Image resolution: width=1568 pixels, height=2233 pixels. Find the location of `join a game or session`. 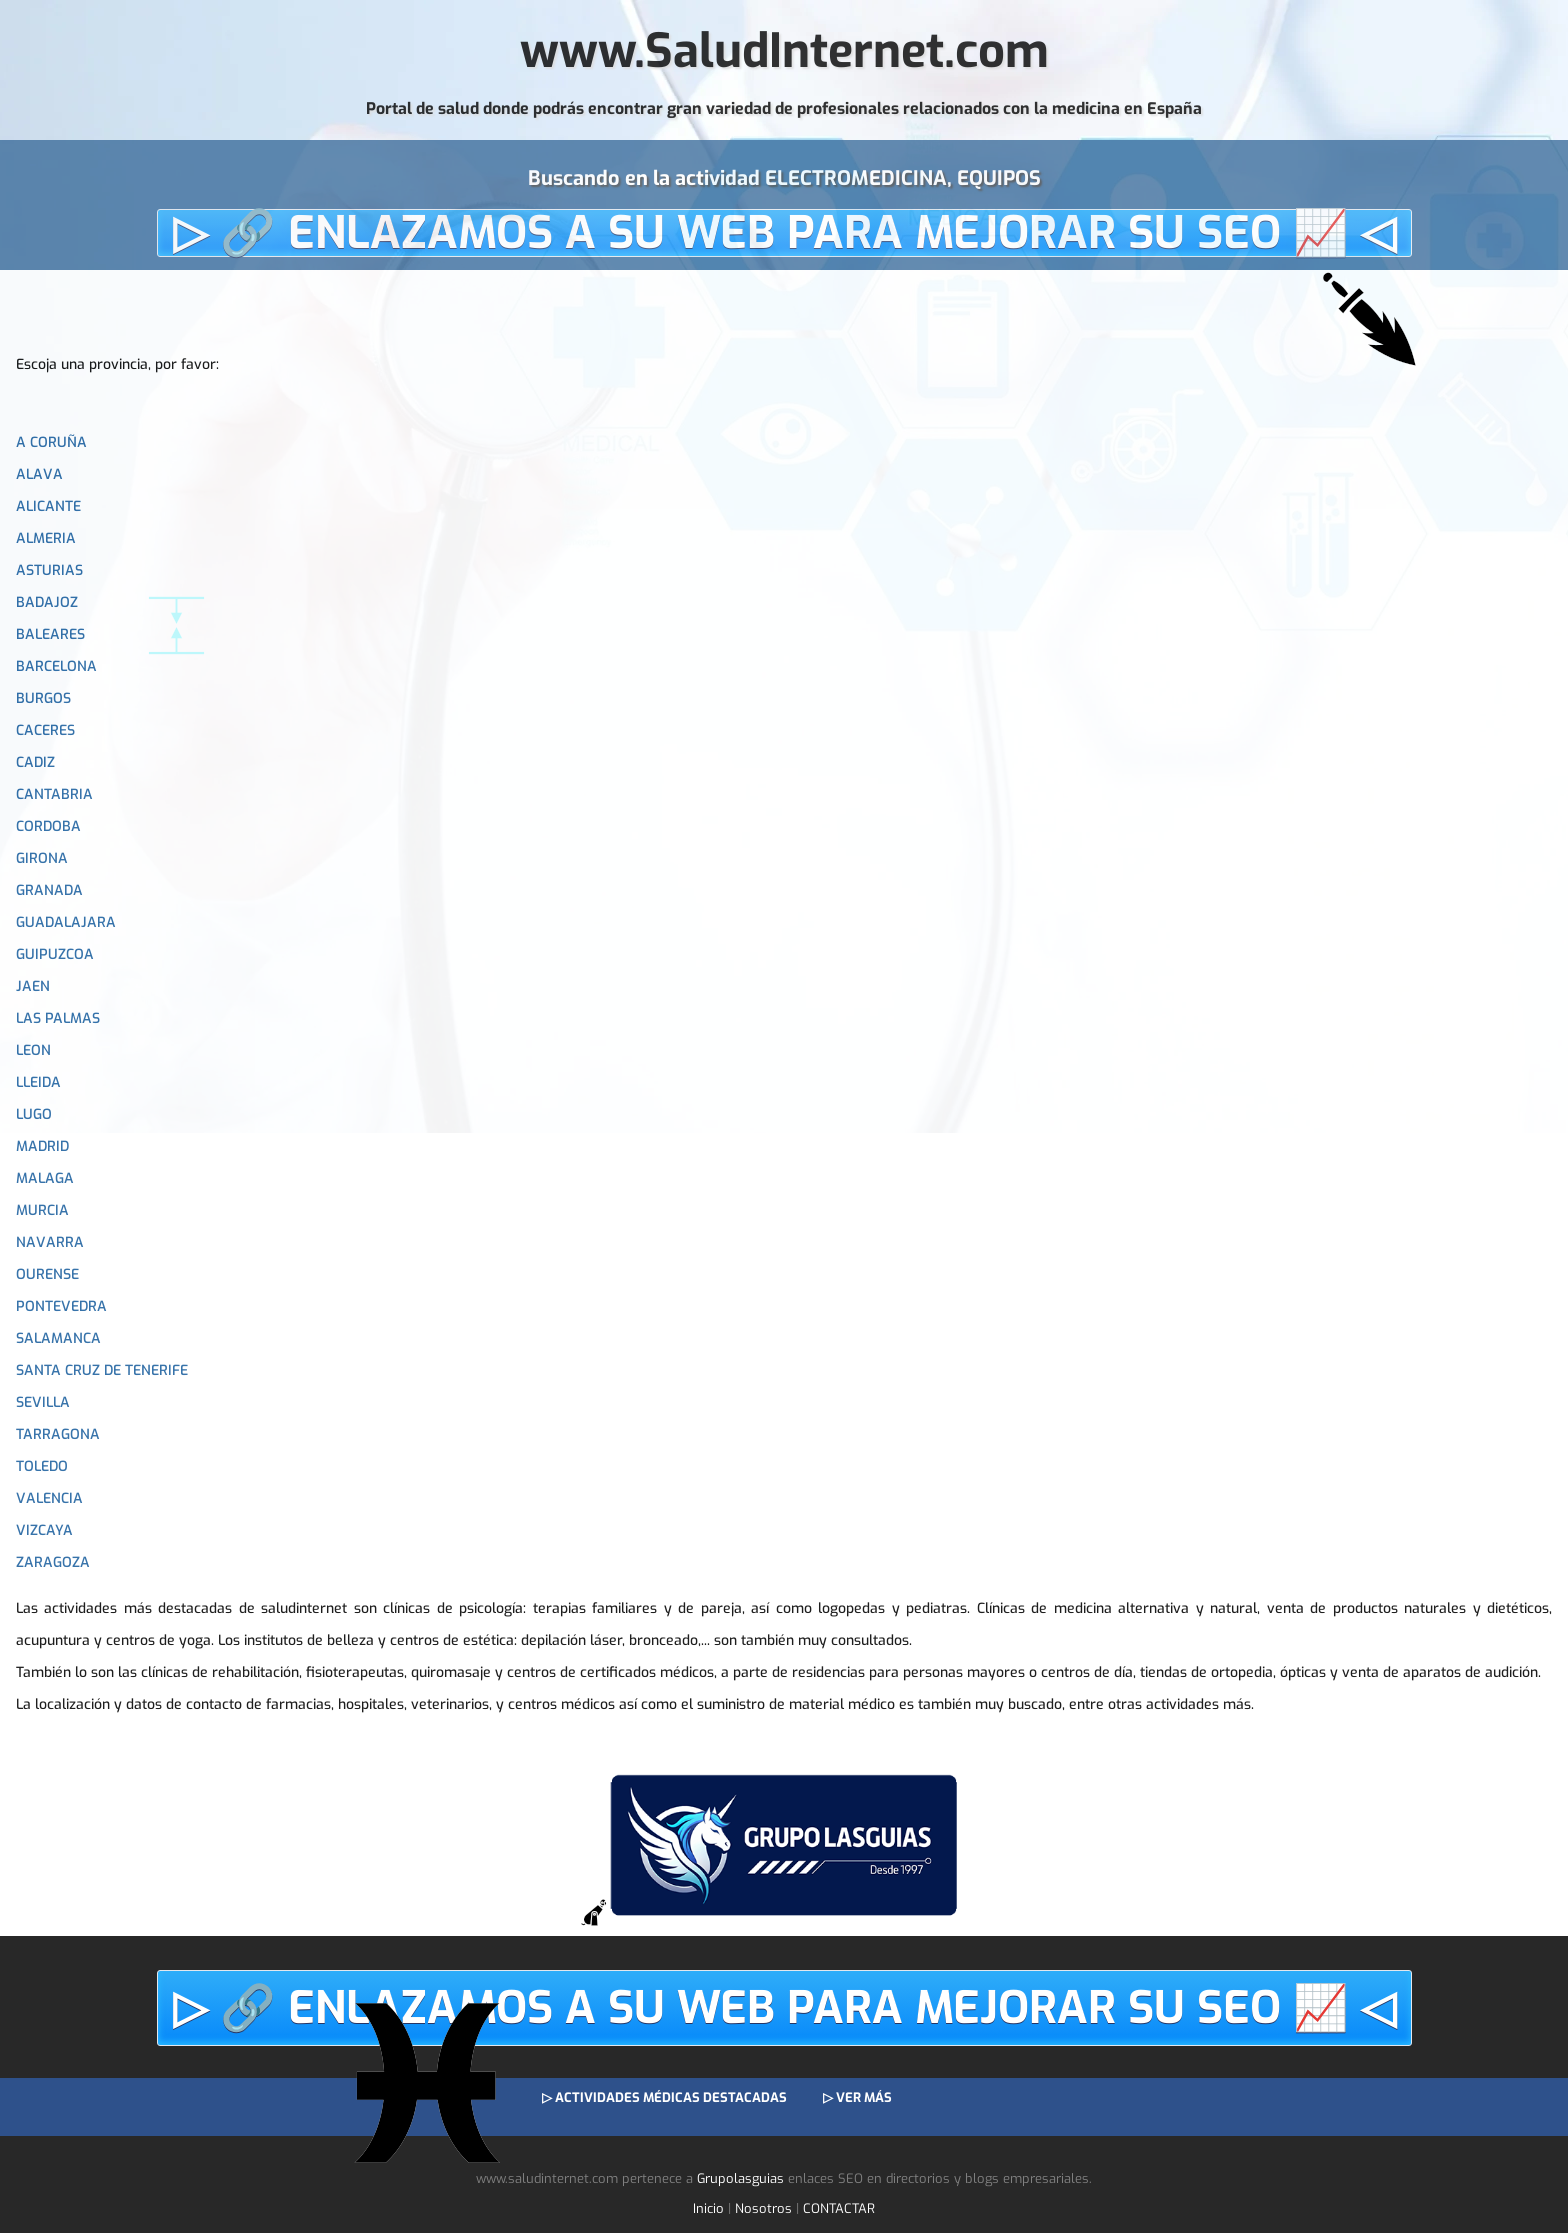

join a game or session is located at coordinates (176, 625).